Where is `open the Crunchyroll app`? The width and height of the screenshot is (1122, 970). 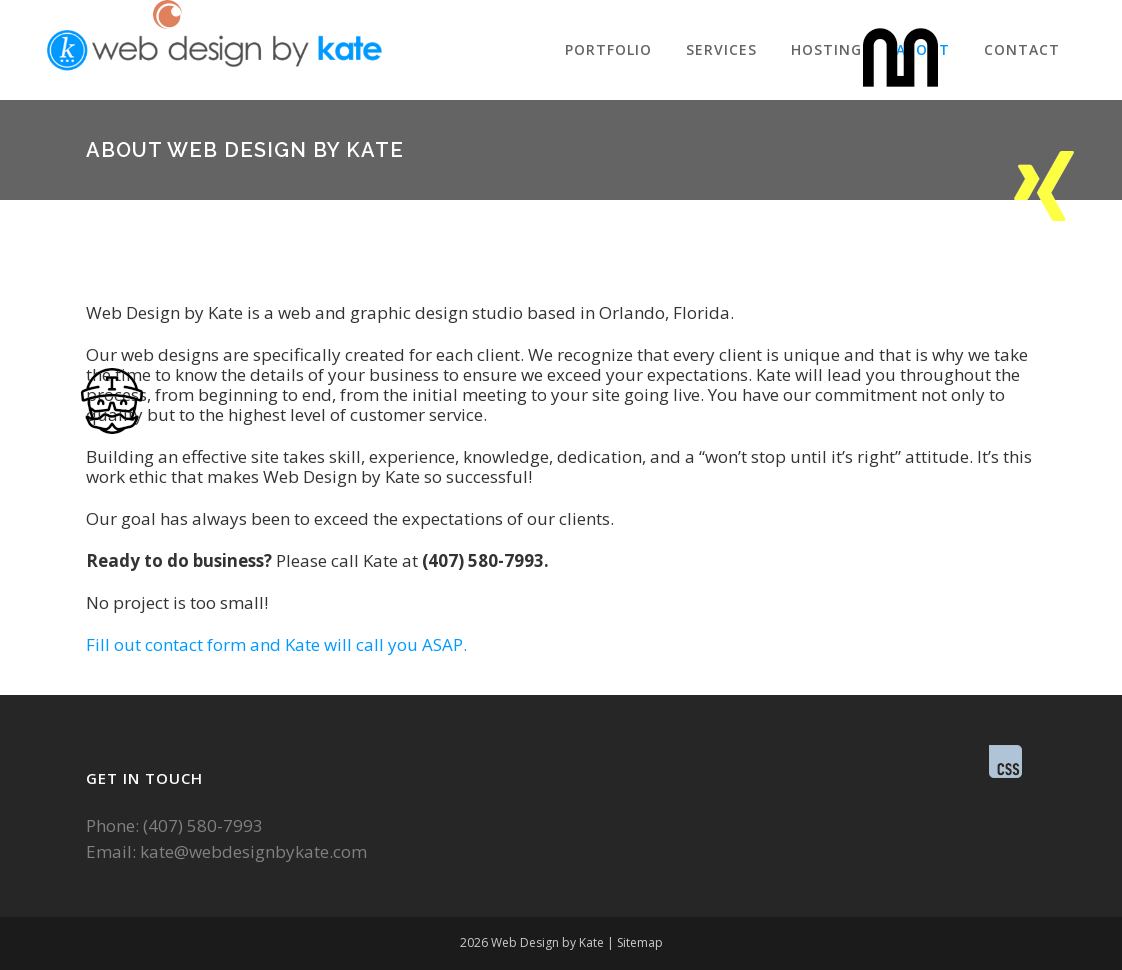
open the Crunchyroll app is located at coordinates (167, 14).